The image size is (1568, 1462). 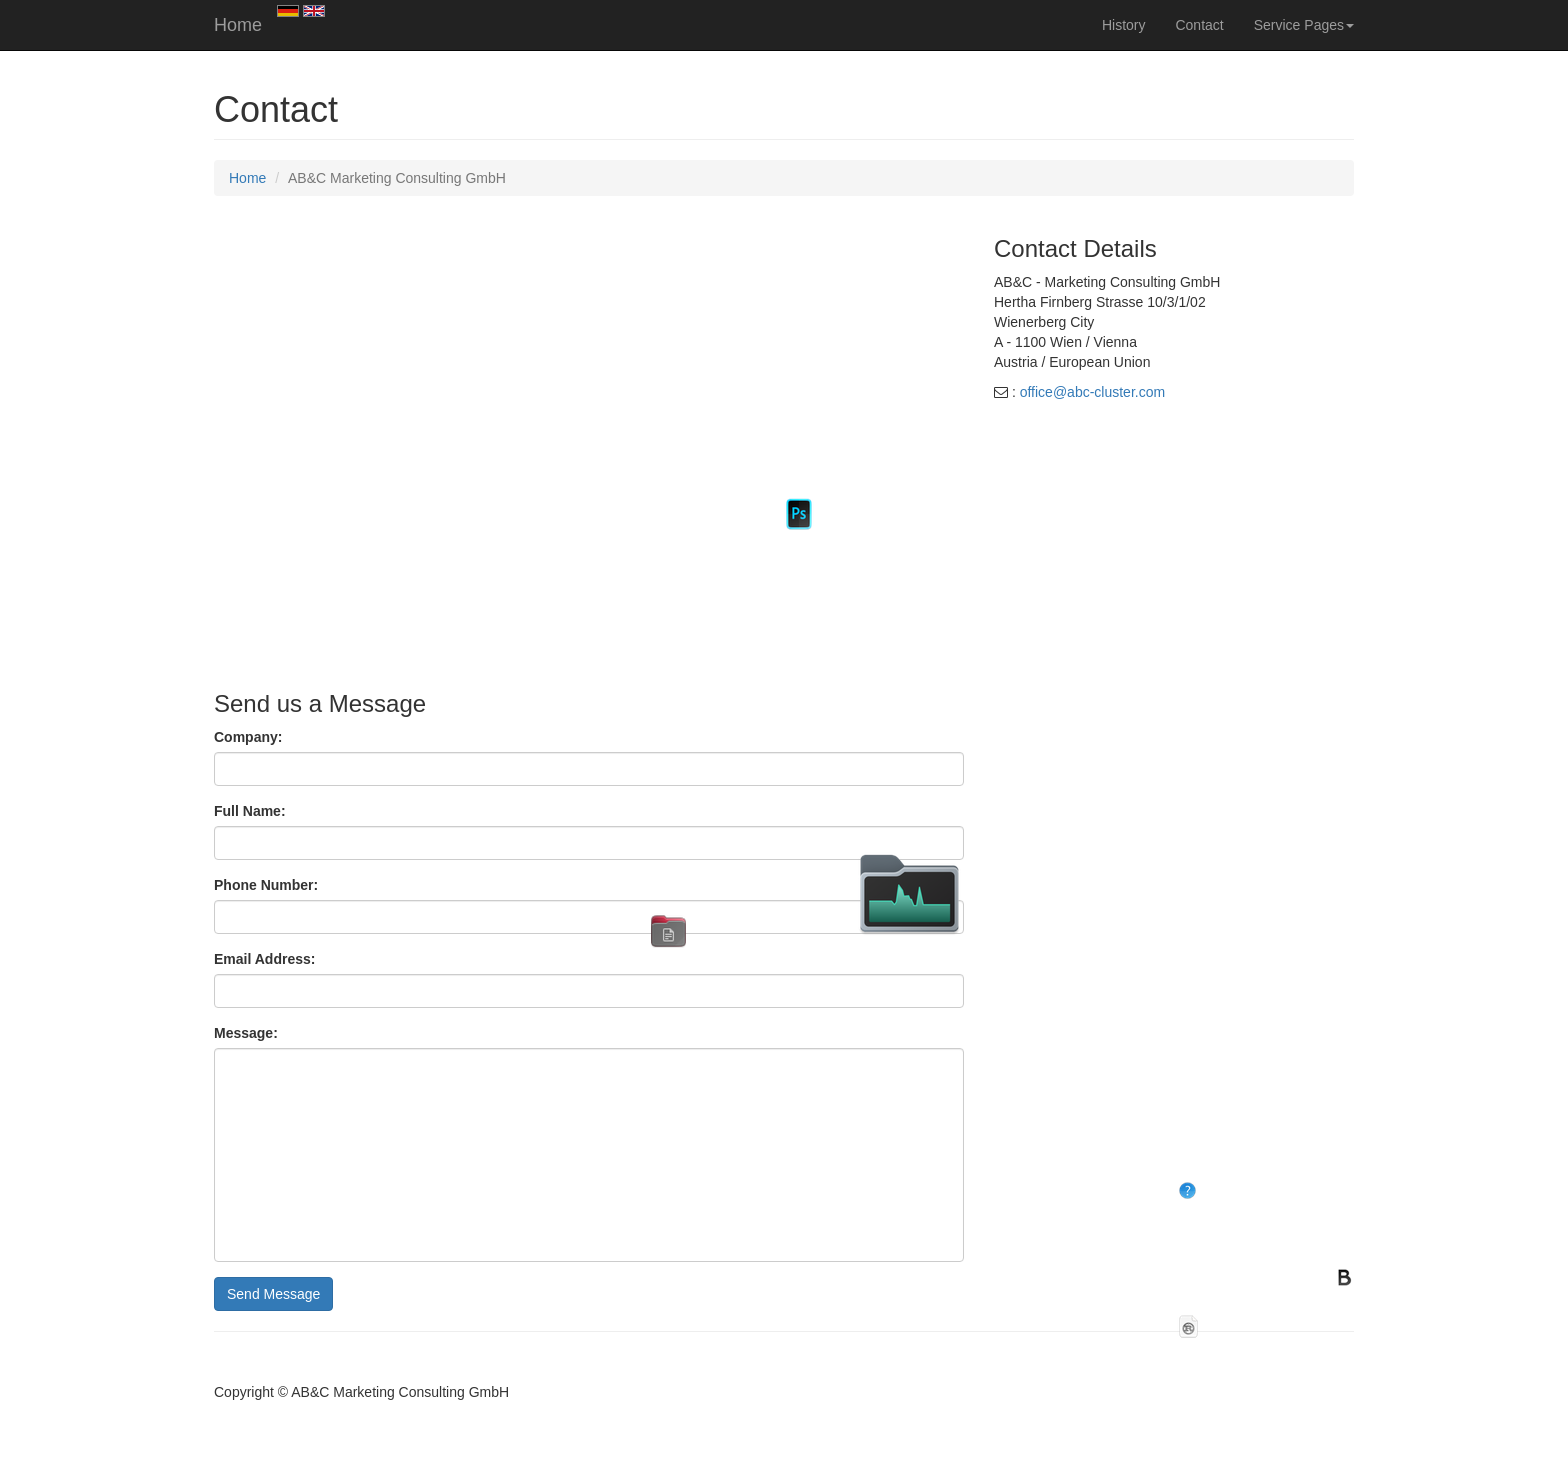 I want to click on open your documents folder, so click(x=668, y=930).